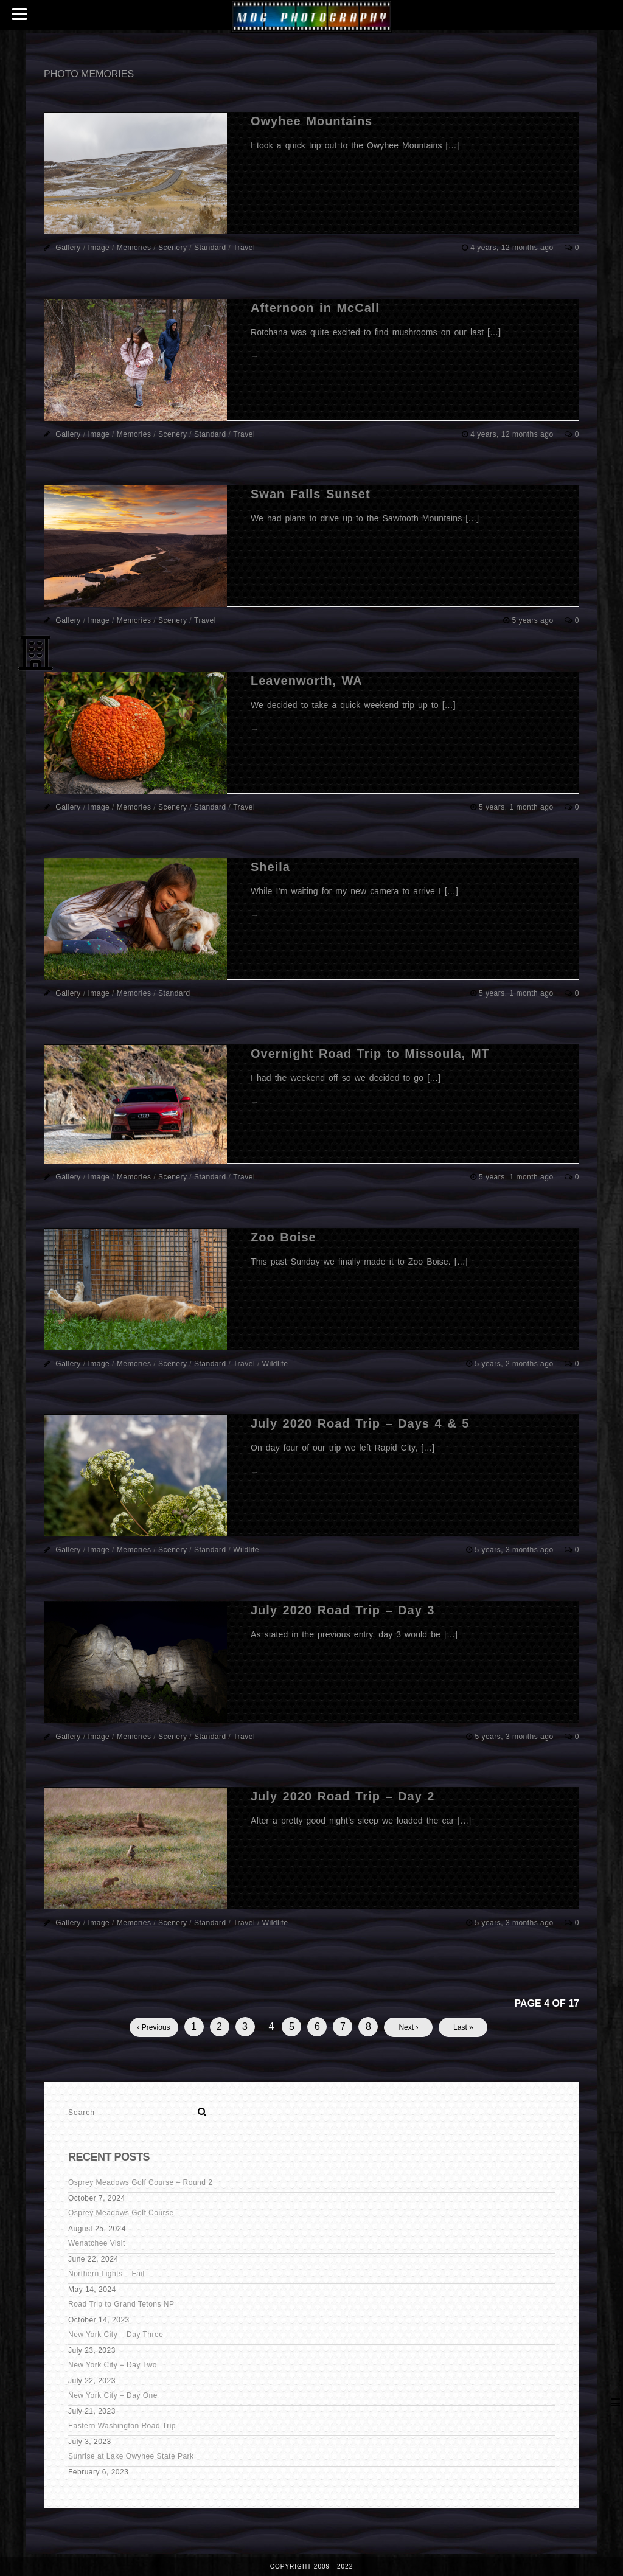  What do you see at coordinates (615, 2401) in the screenshot?
I see `justify text alignment` at bounding box center [615, 2401].